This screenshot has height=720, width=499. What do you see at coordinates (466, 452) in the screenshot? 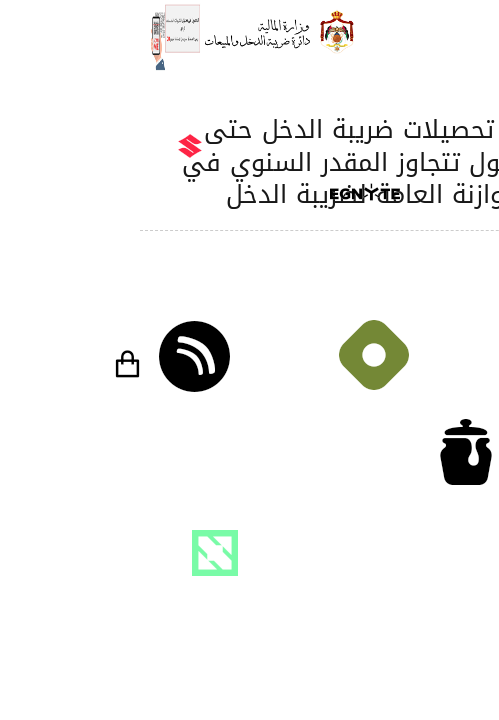
I see `iconjar app logo` at bounding box center [466, 452].